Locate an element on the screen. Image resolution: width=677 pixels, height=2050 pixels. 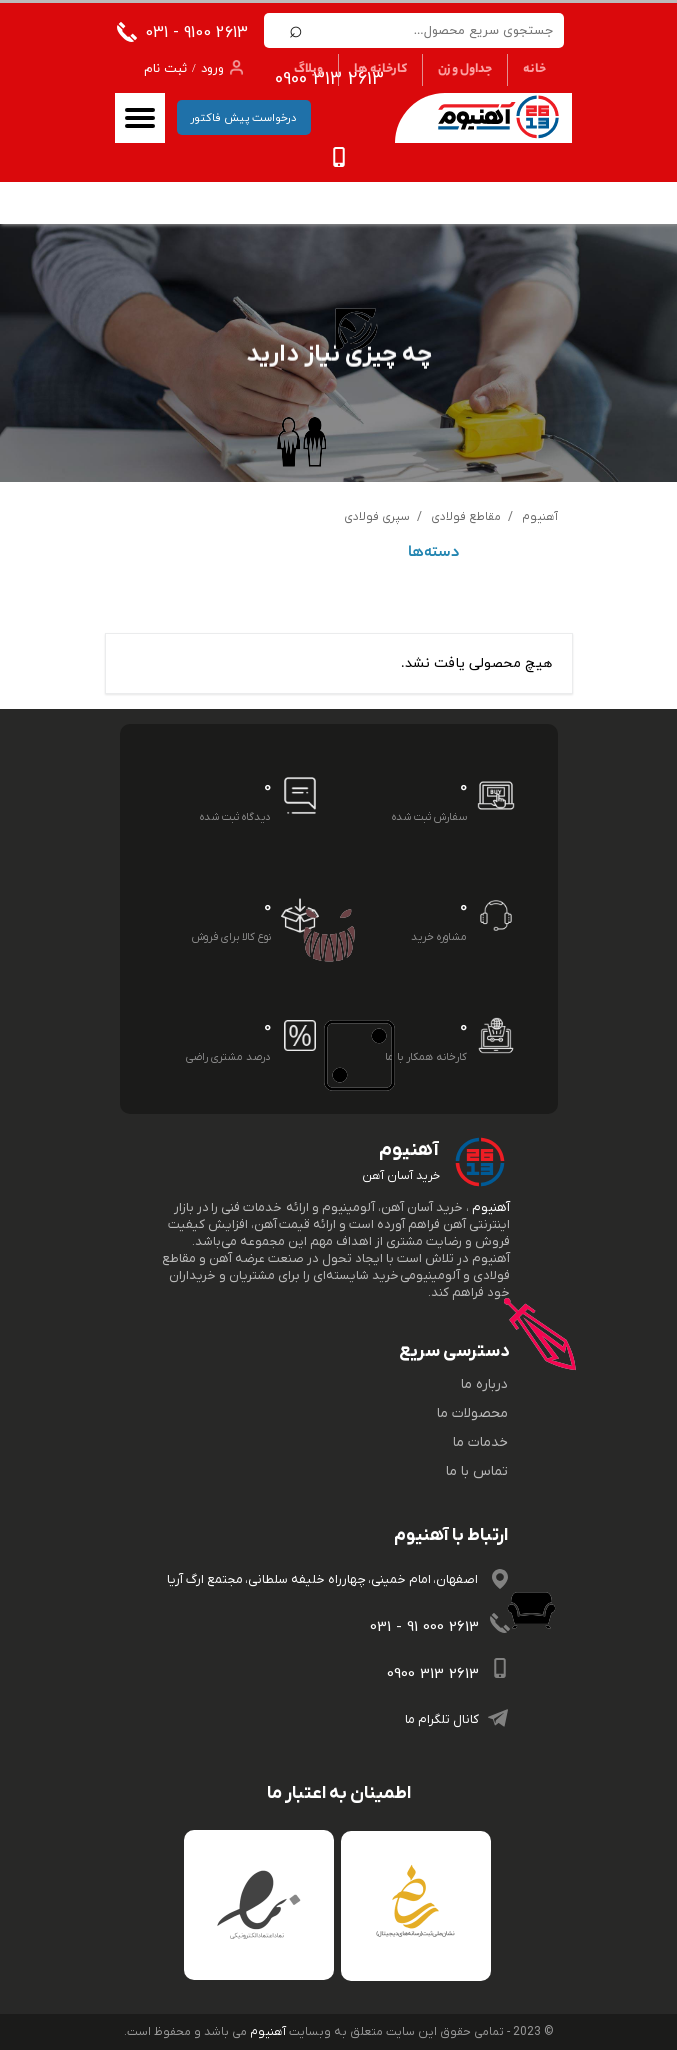
roll dice or randomize selection is located at coordinates (359, 1055).